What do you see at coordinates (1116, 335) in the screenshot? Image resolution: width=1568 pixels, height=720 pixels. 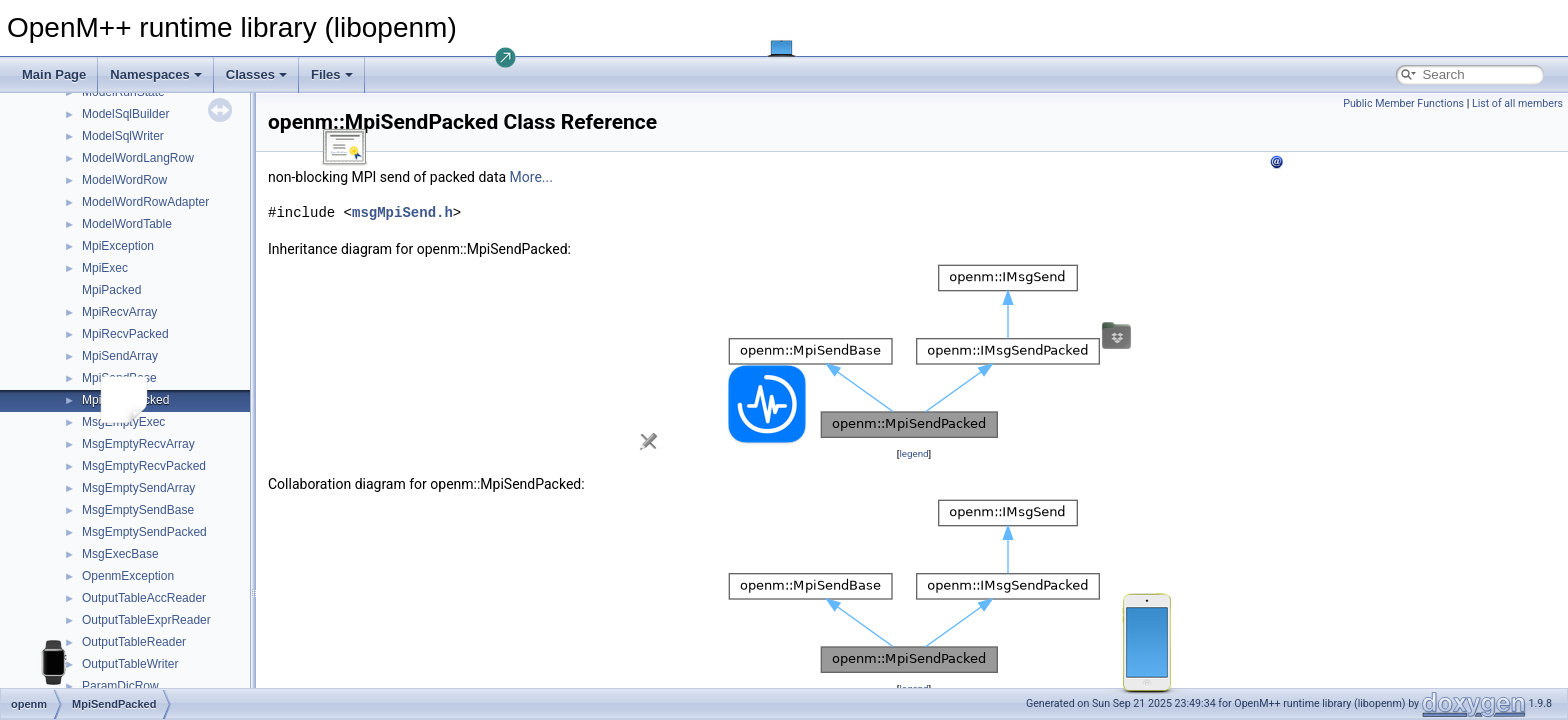 I see `open your dropbox folder` at bounding box center [1116, 335].